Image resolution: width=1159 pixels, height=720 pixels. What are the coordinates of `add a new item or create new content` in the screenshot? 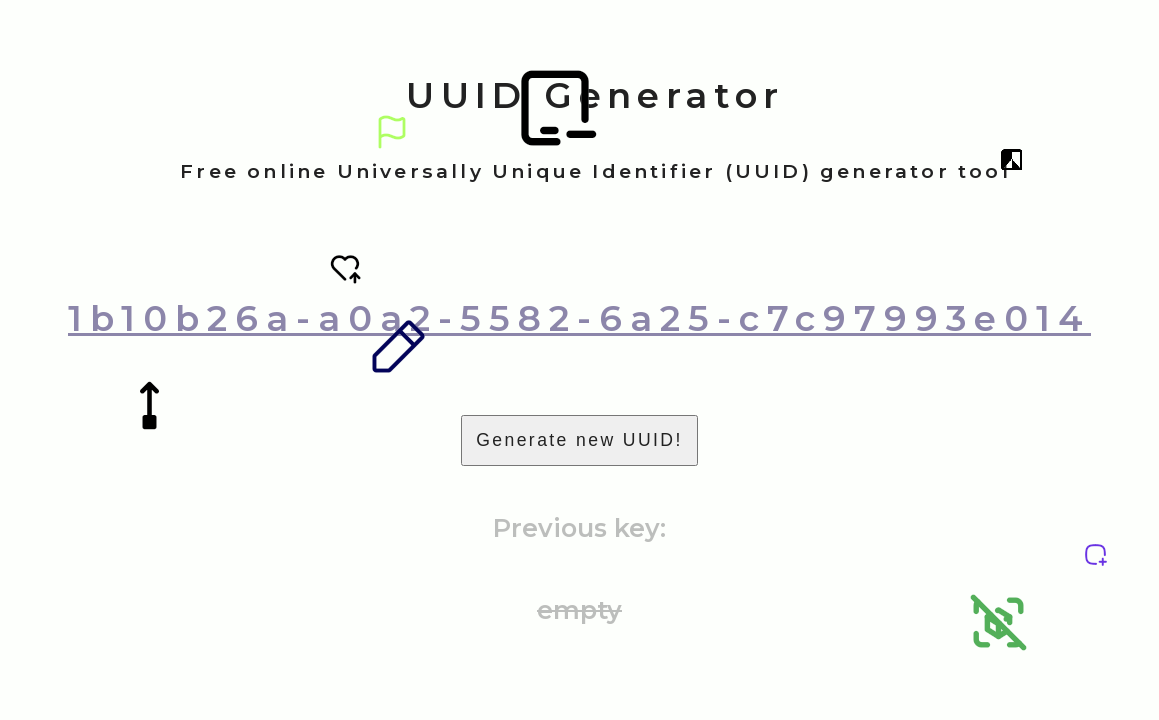 It's located at (1095, 554).